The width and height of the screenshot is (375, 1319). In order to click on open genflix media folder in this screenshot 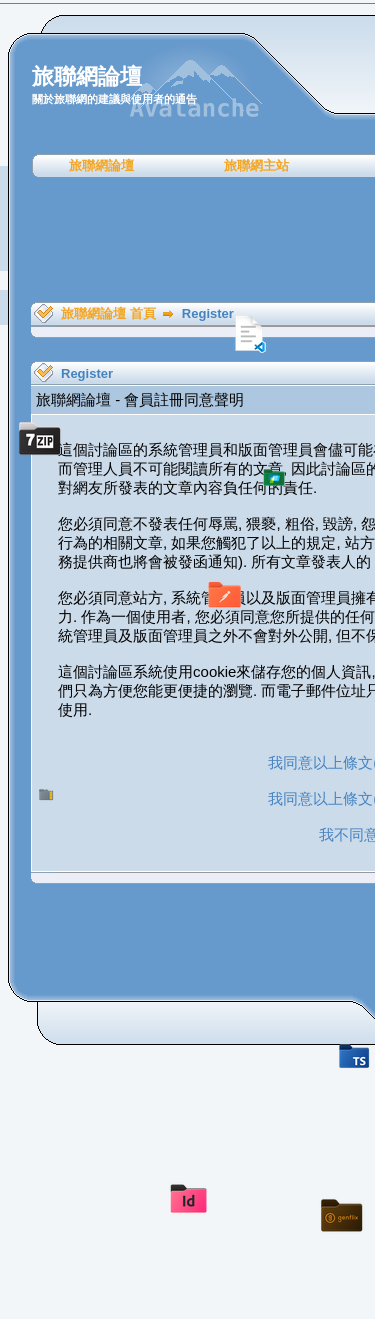, I will do `click(341, 1216)`.